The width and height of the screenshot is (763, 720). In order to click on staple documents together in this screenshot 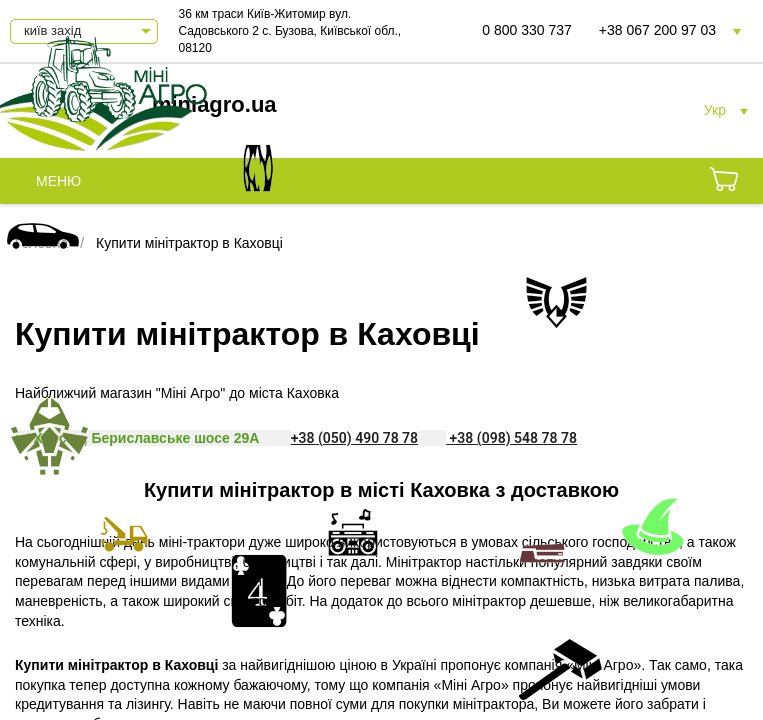, I will do `click(542, 549)`.